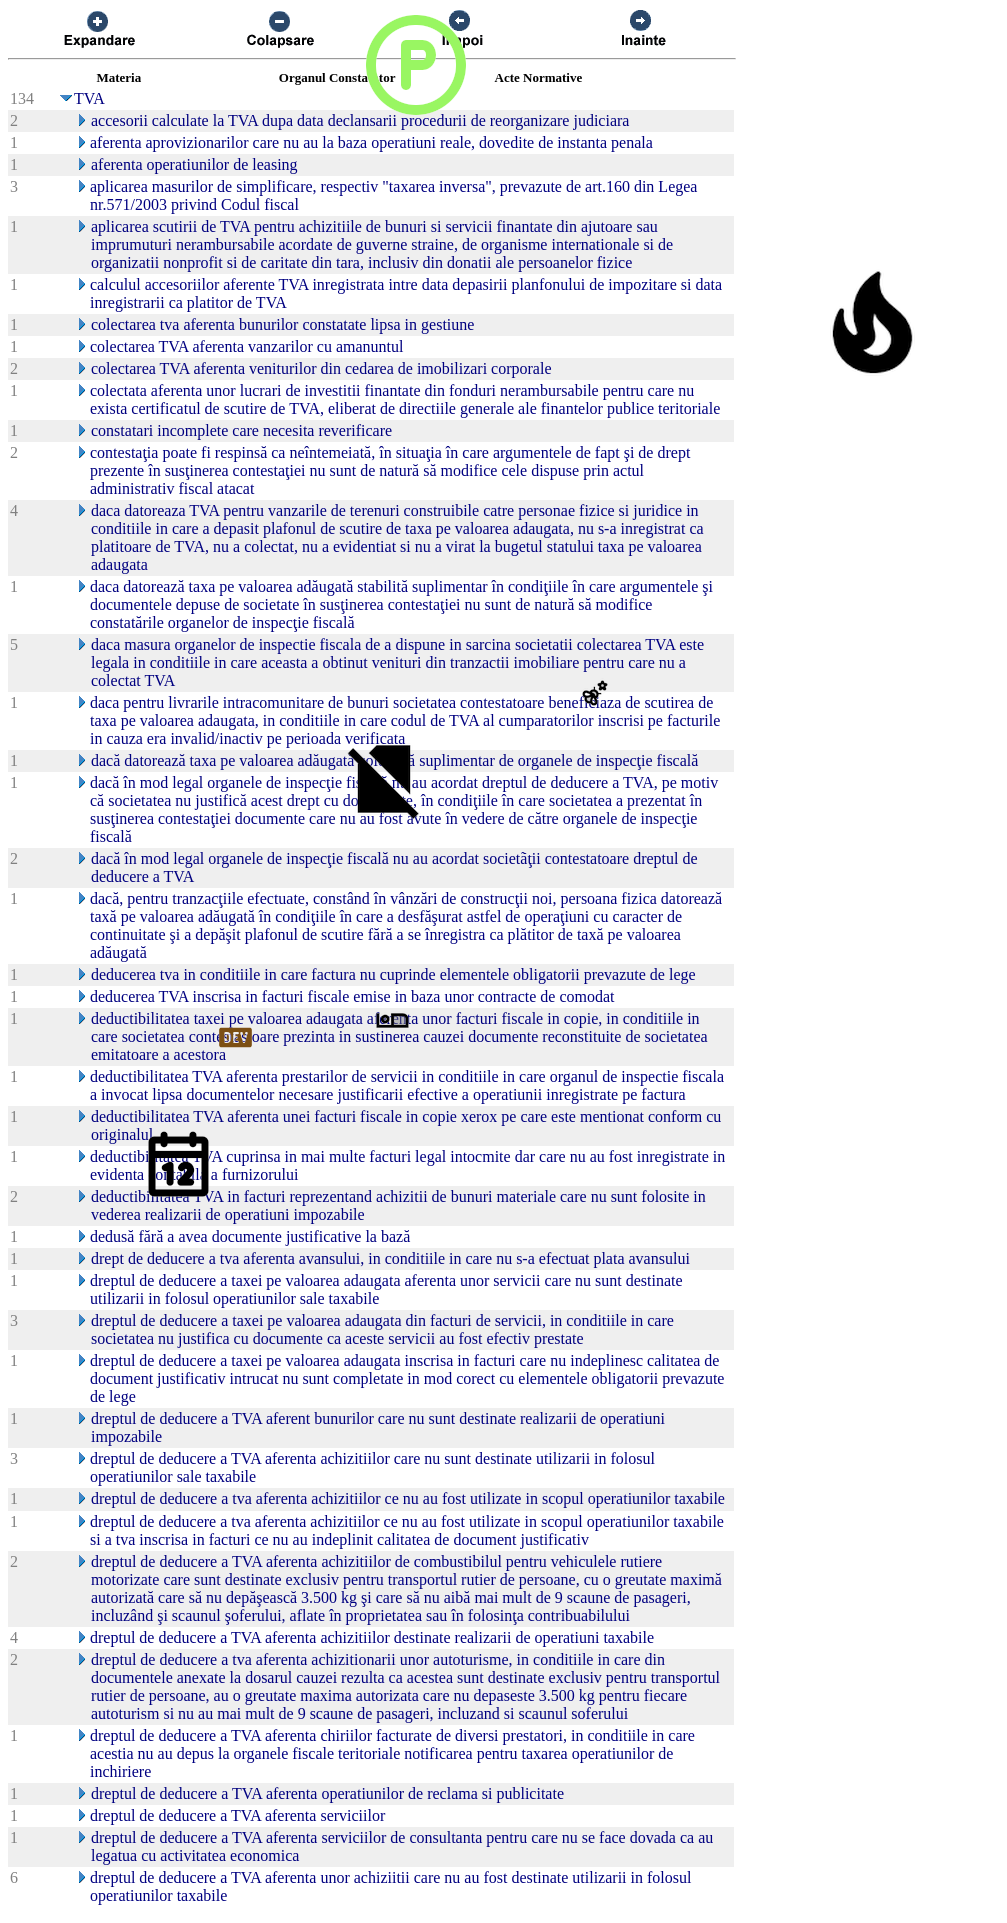 The height and width of the screenshot is (1923, 1007). I want to click on access nature or outdoor-themed emoji, so click(595, 693).